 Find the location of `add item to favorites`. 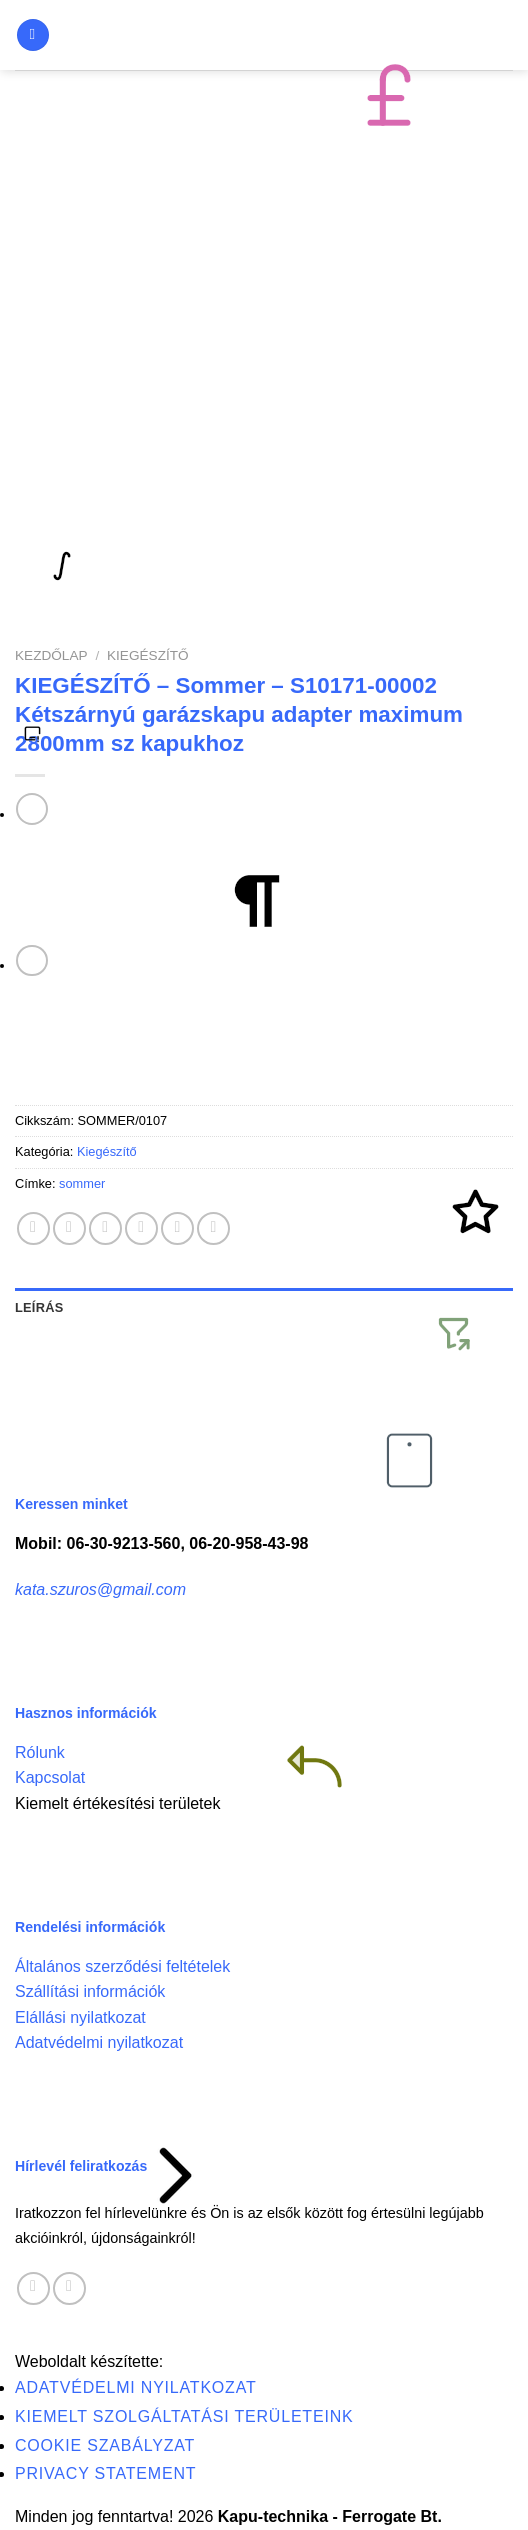

add item to favorites is located at coordinates (475, 1212).